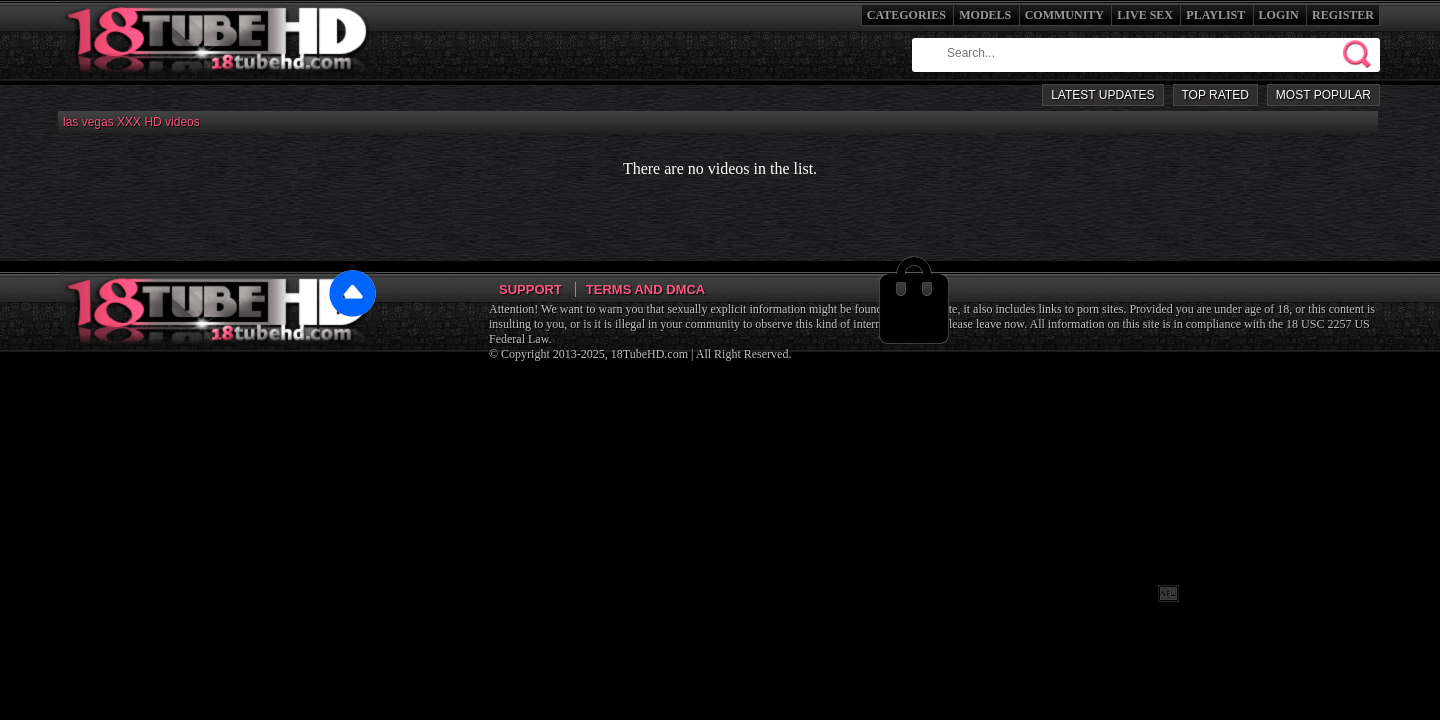 Image resolution: width=1440 pixels, height=720 pixels. Describe the element at coordinates (352, 293) in the screenshot. I see `expand or collapse a section upward` at that location.